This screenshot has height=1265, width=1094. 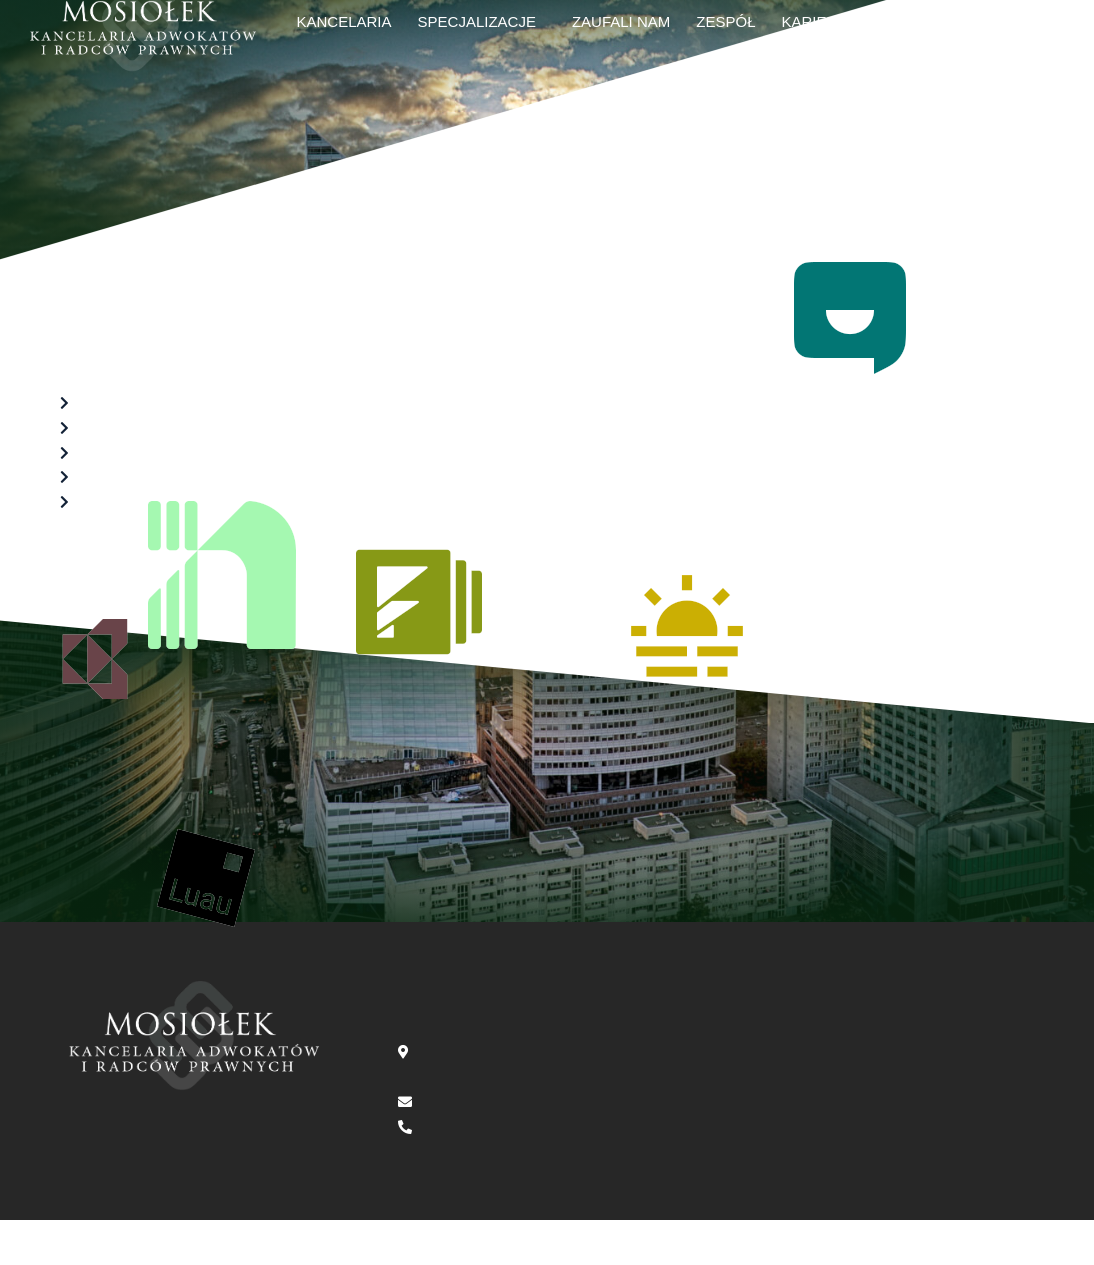 What do you see at coordinates (222, 575) in the screenshot?
I see `infracost cloud cost estimation tool logo` at bounding box center [222, 575].